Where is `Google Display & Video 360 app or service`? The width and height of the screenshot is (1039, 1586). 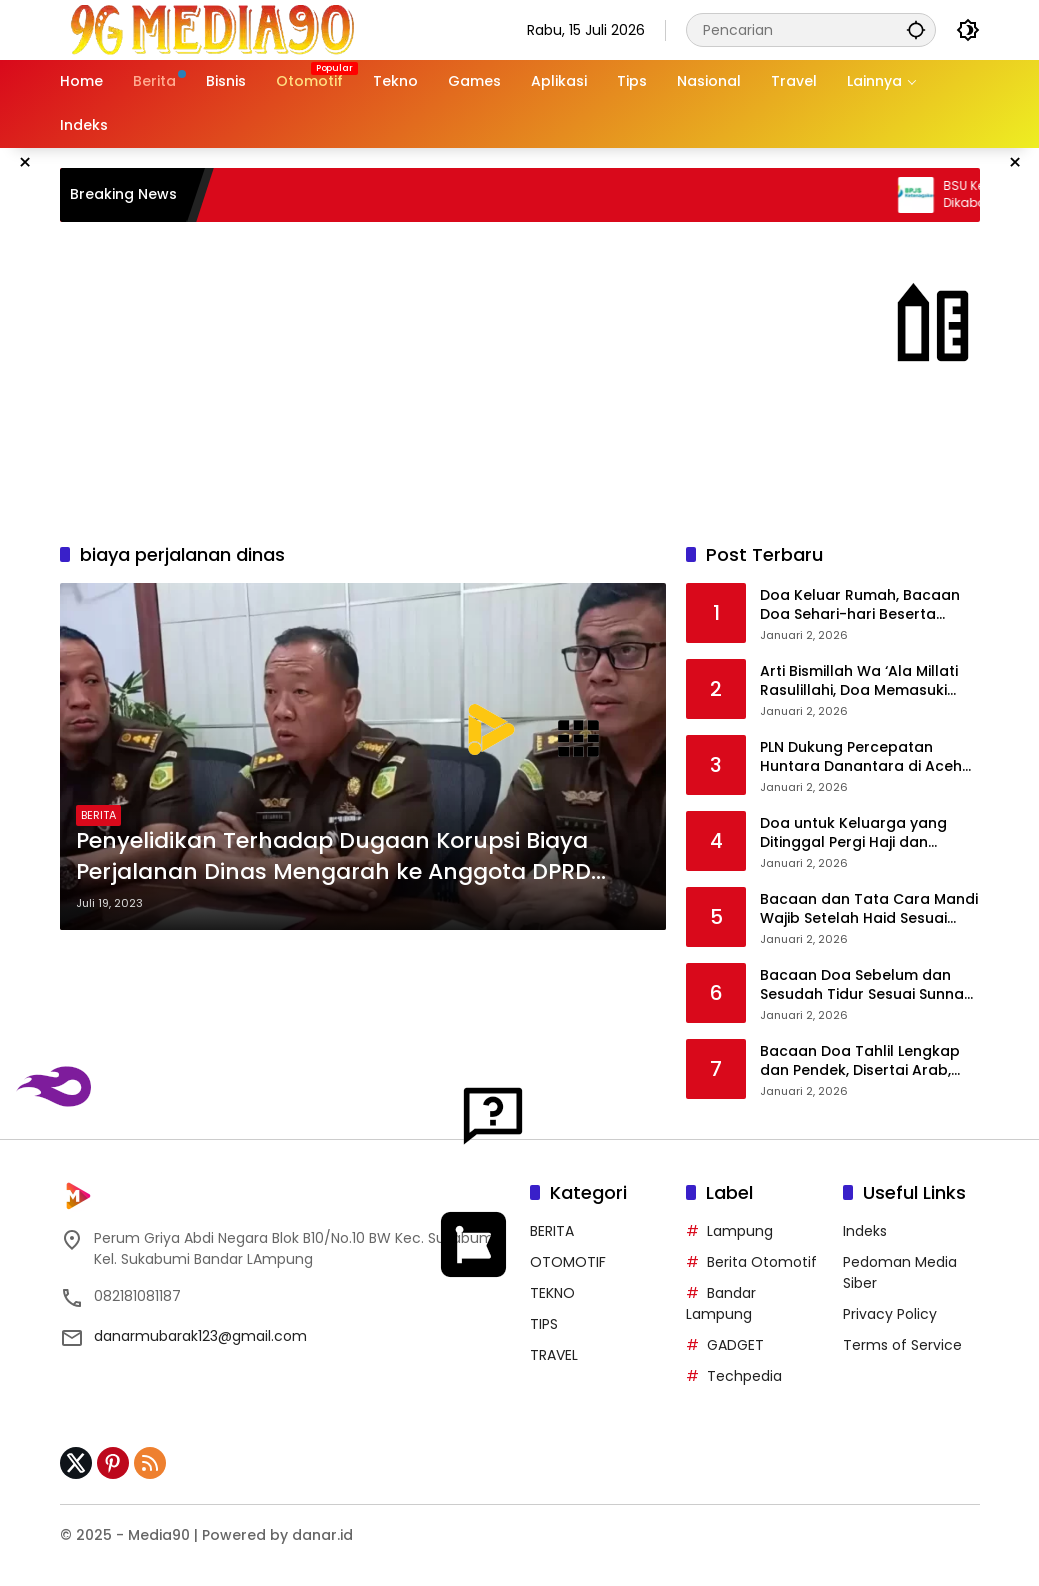
Google Display & Video 360 app or service is located at coordinates (491, 729).